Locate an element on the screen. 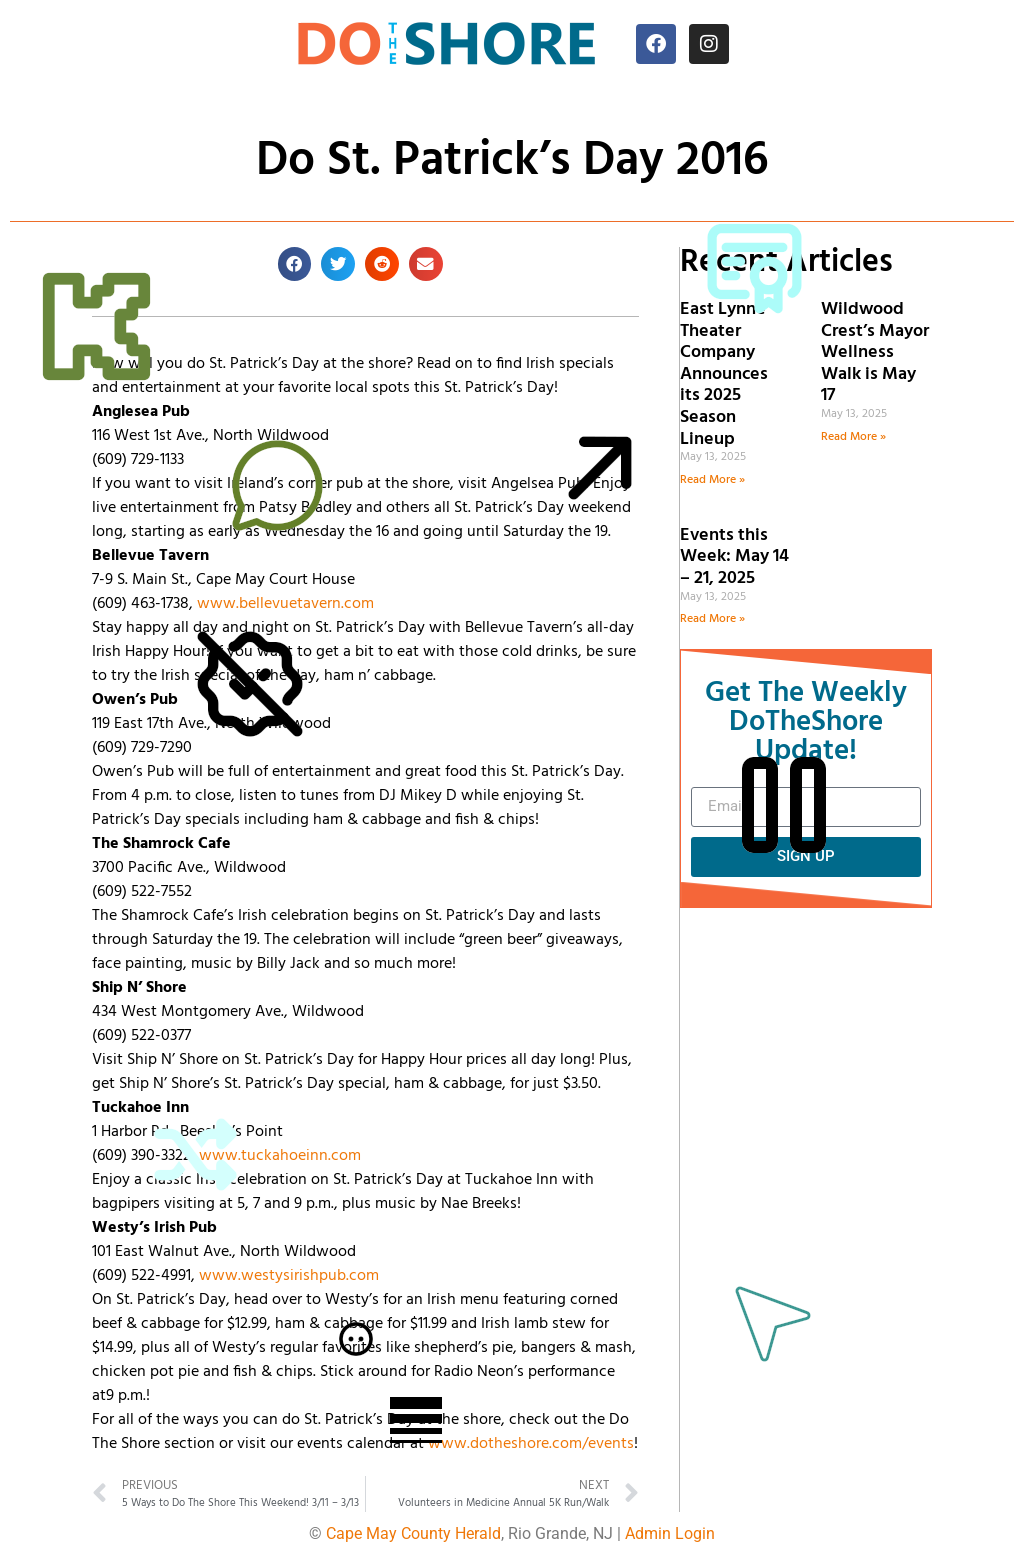  open more options menu is located at coordinates (356, 1339).